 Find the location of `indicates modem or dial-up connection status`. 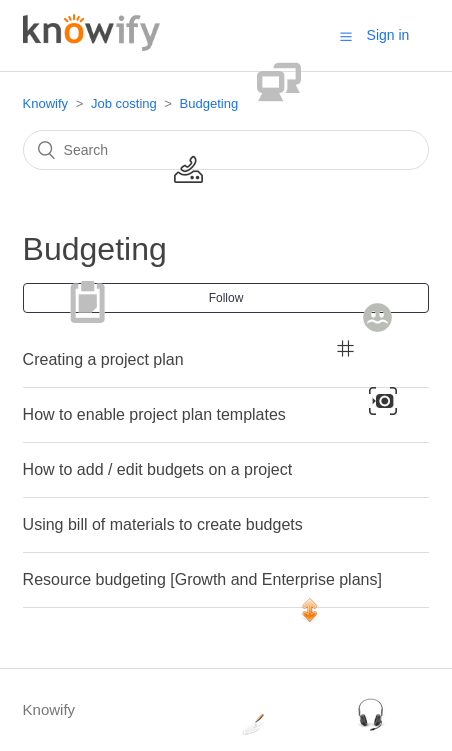

indicates modem or dial-up connection status is located at coordinates (188, 168).